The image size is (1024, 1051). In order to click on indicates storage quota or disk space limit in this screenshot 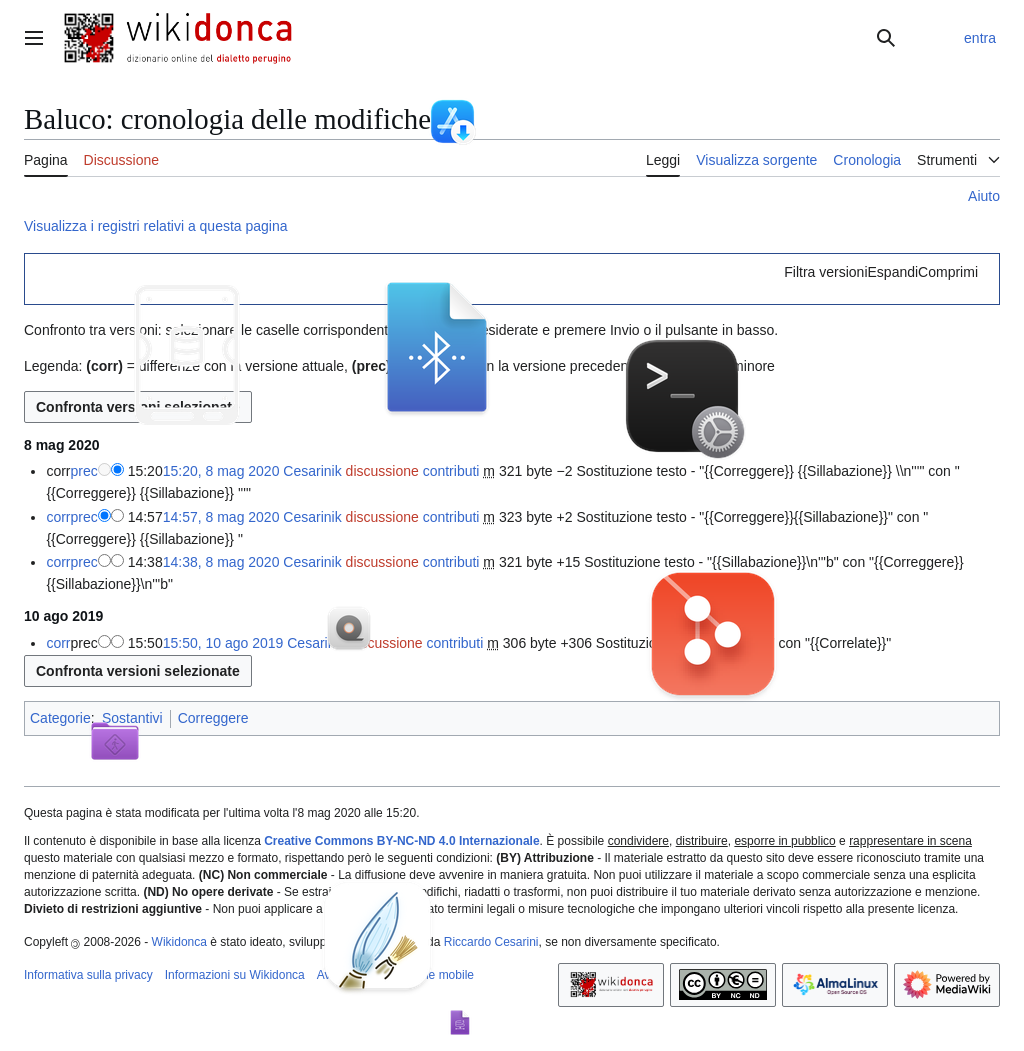, I will do `click(187, 355)`.